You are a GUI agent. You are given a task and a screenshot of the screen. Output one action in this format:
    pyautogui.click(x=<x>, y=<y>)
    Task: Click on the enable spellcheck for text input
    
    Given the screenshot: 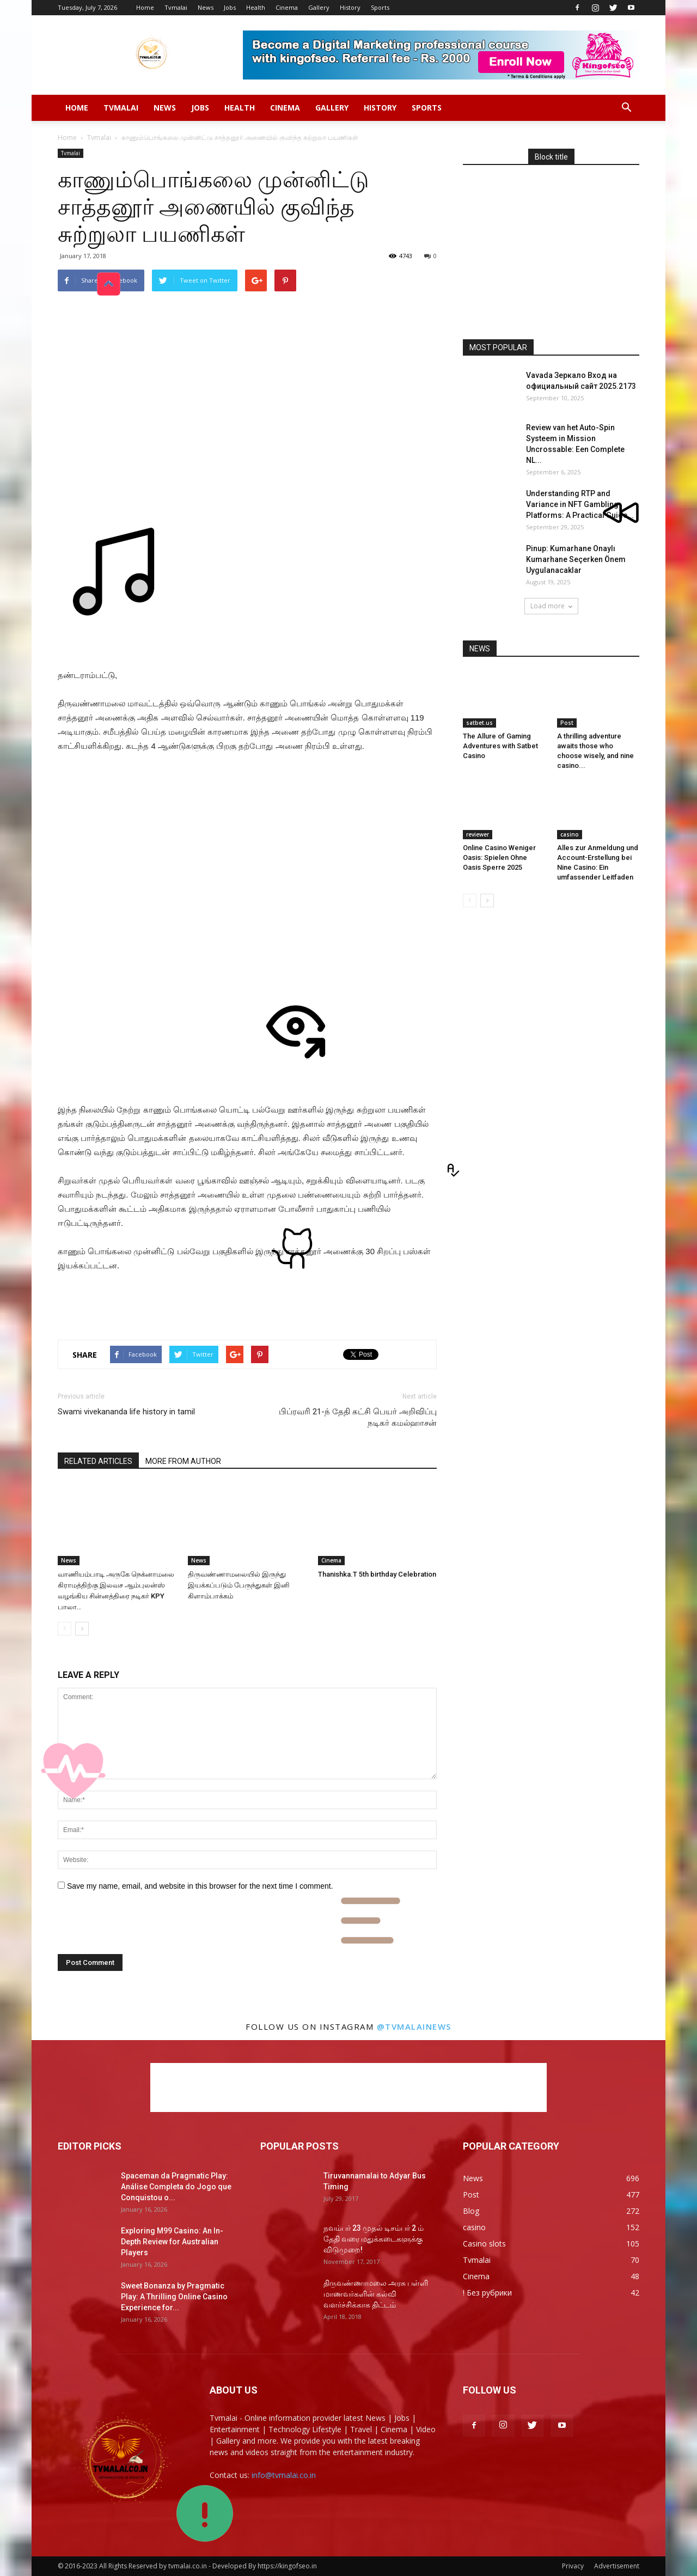 What is the action you would take?
    pyautogui.click(x=453, y=1170)
    